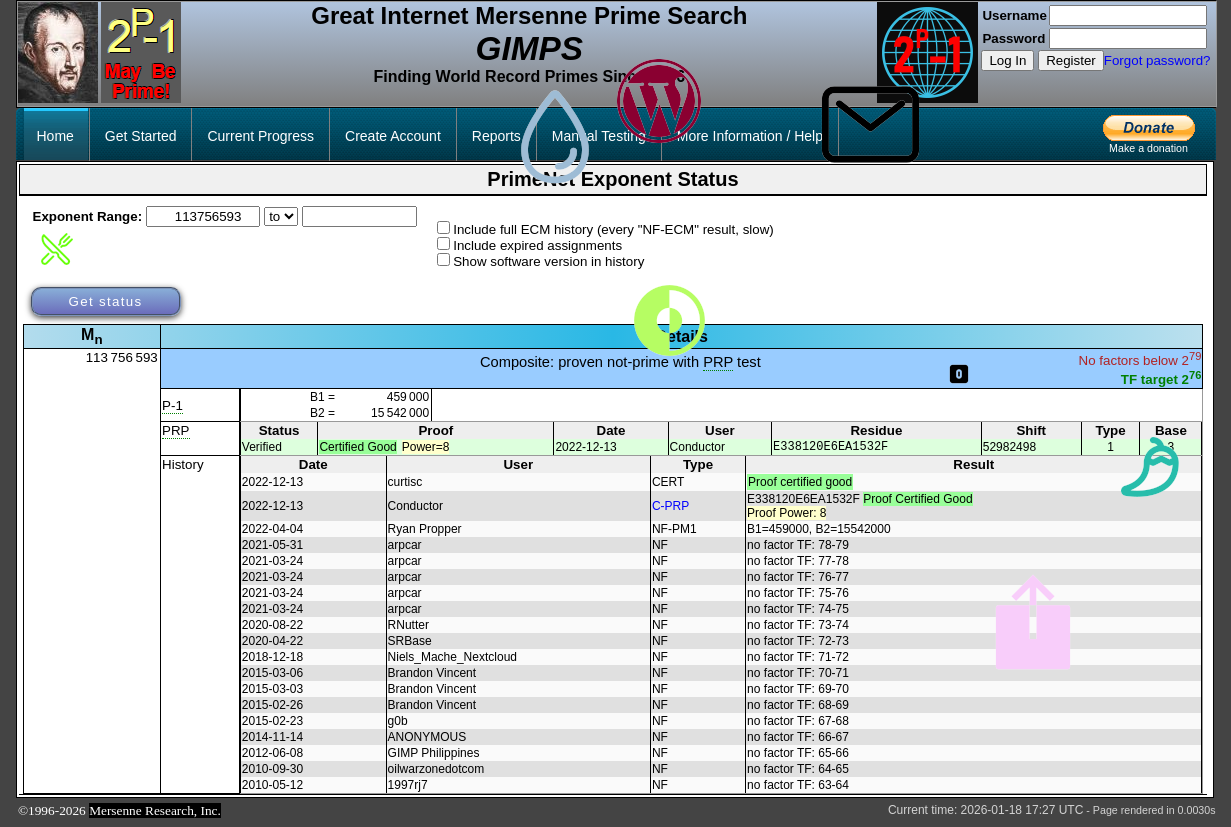 The width and height of the screenshot is (1231, 827). I want to click on link to WordPress website or blog, so click(659, 101).